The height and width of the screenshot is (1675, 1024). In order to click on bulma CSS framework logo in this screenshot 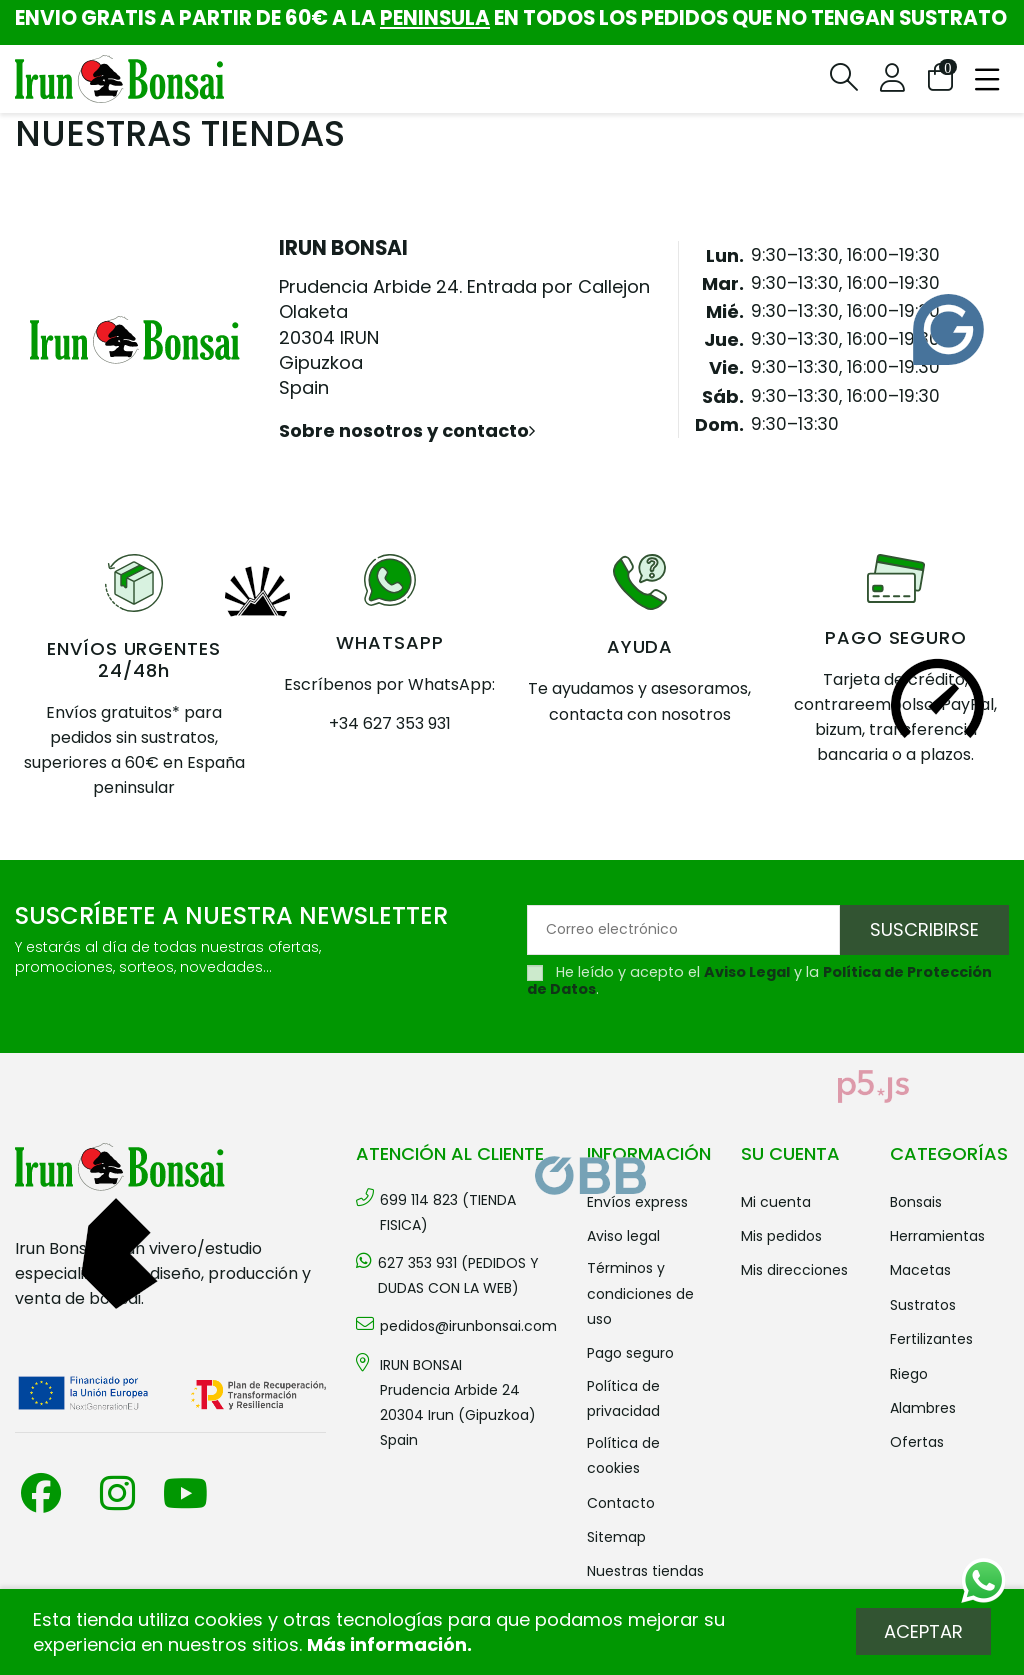, I will do `click(119, 1253)`.